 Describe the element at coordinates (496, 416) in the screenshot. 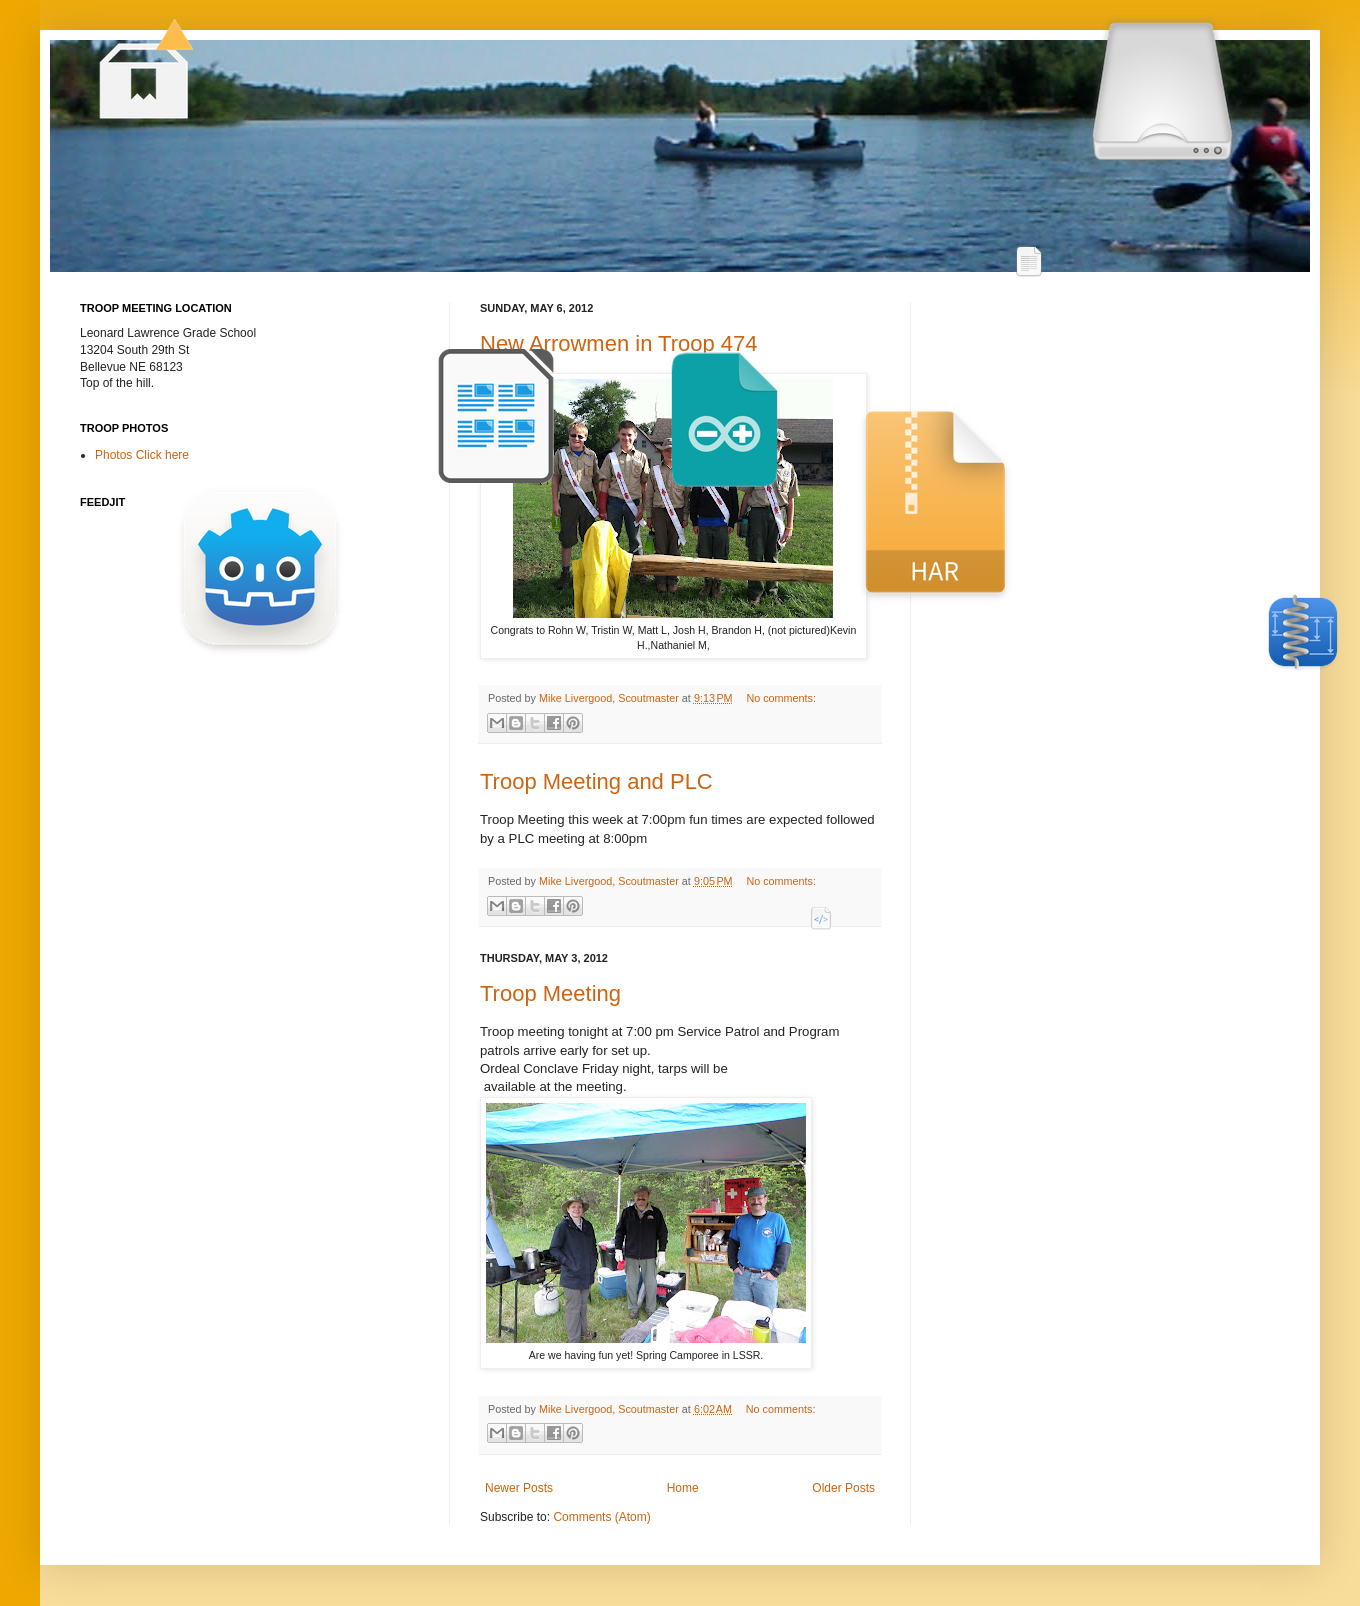

I see `libreoffice master document file type` at that location.